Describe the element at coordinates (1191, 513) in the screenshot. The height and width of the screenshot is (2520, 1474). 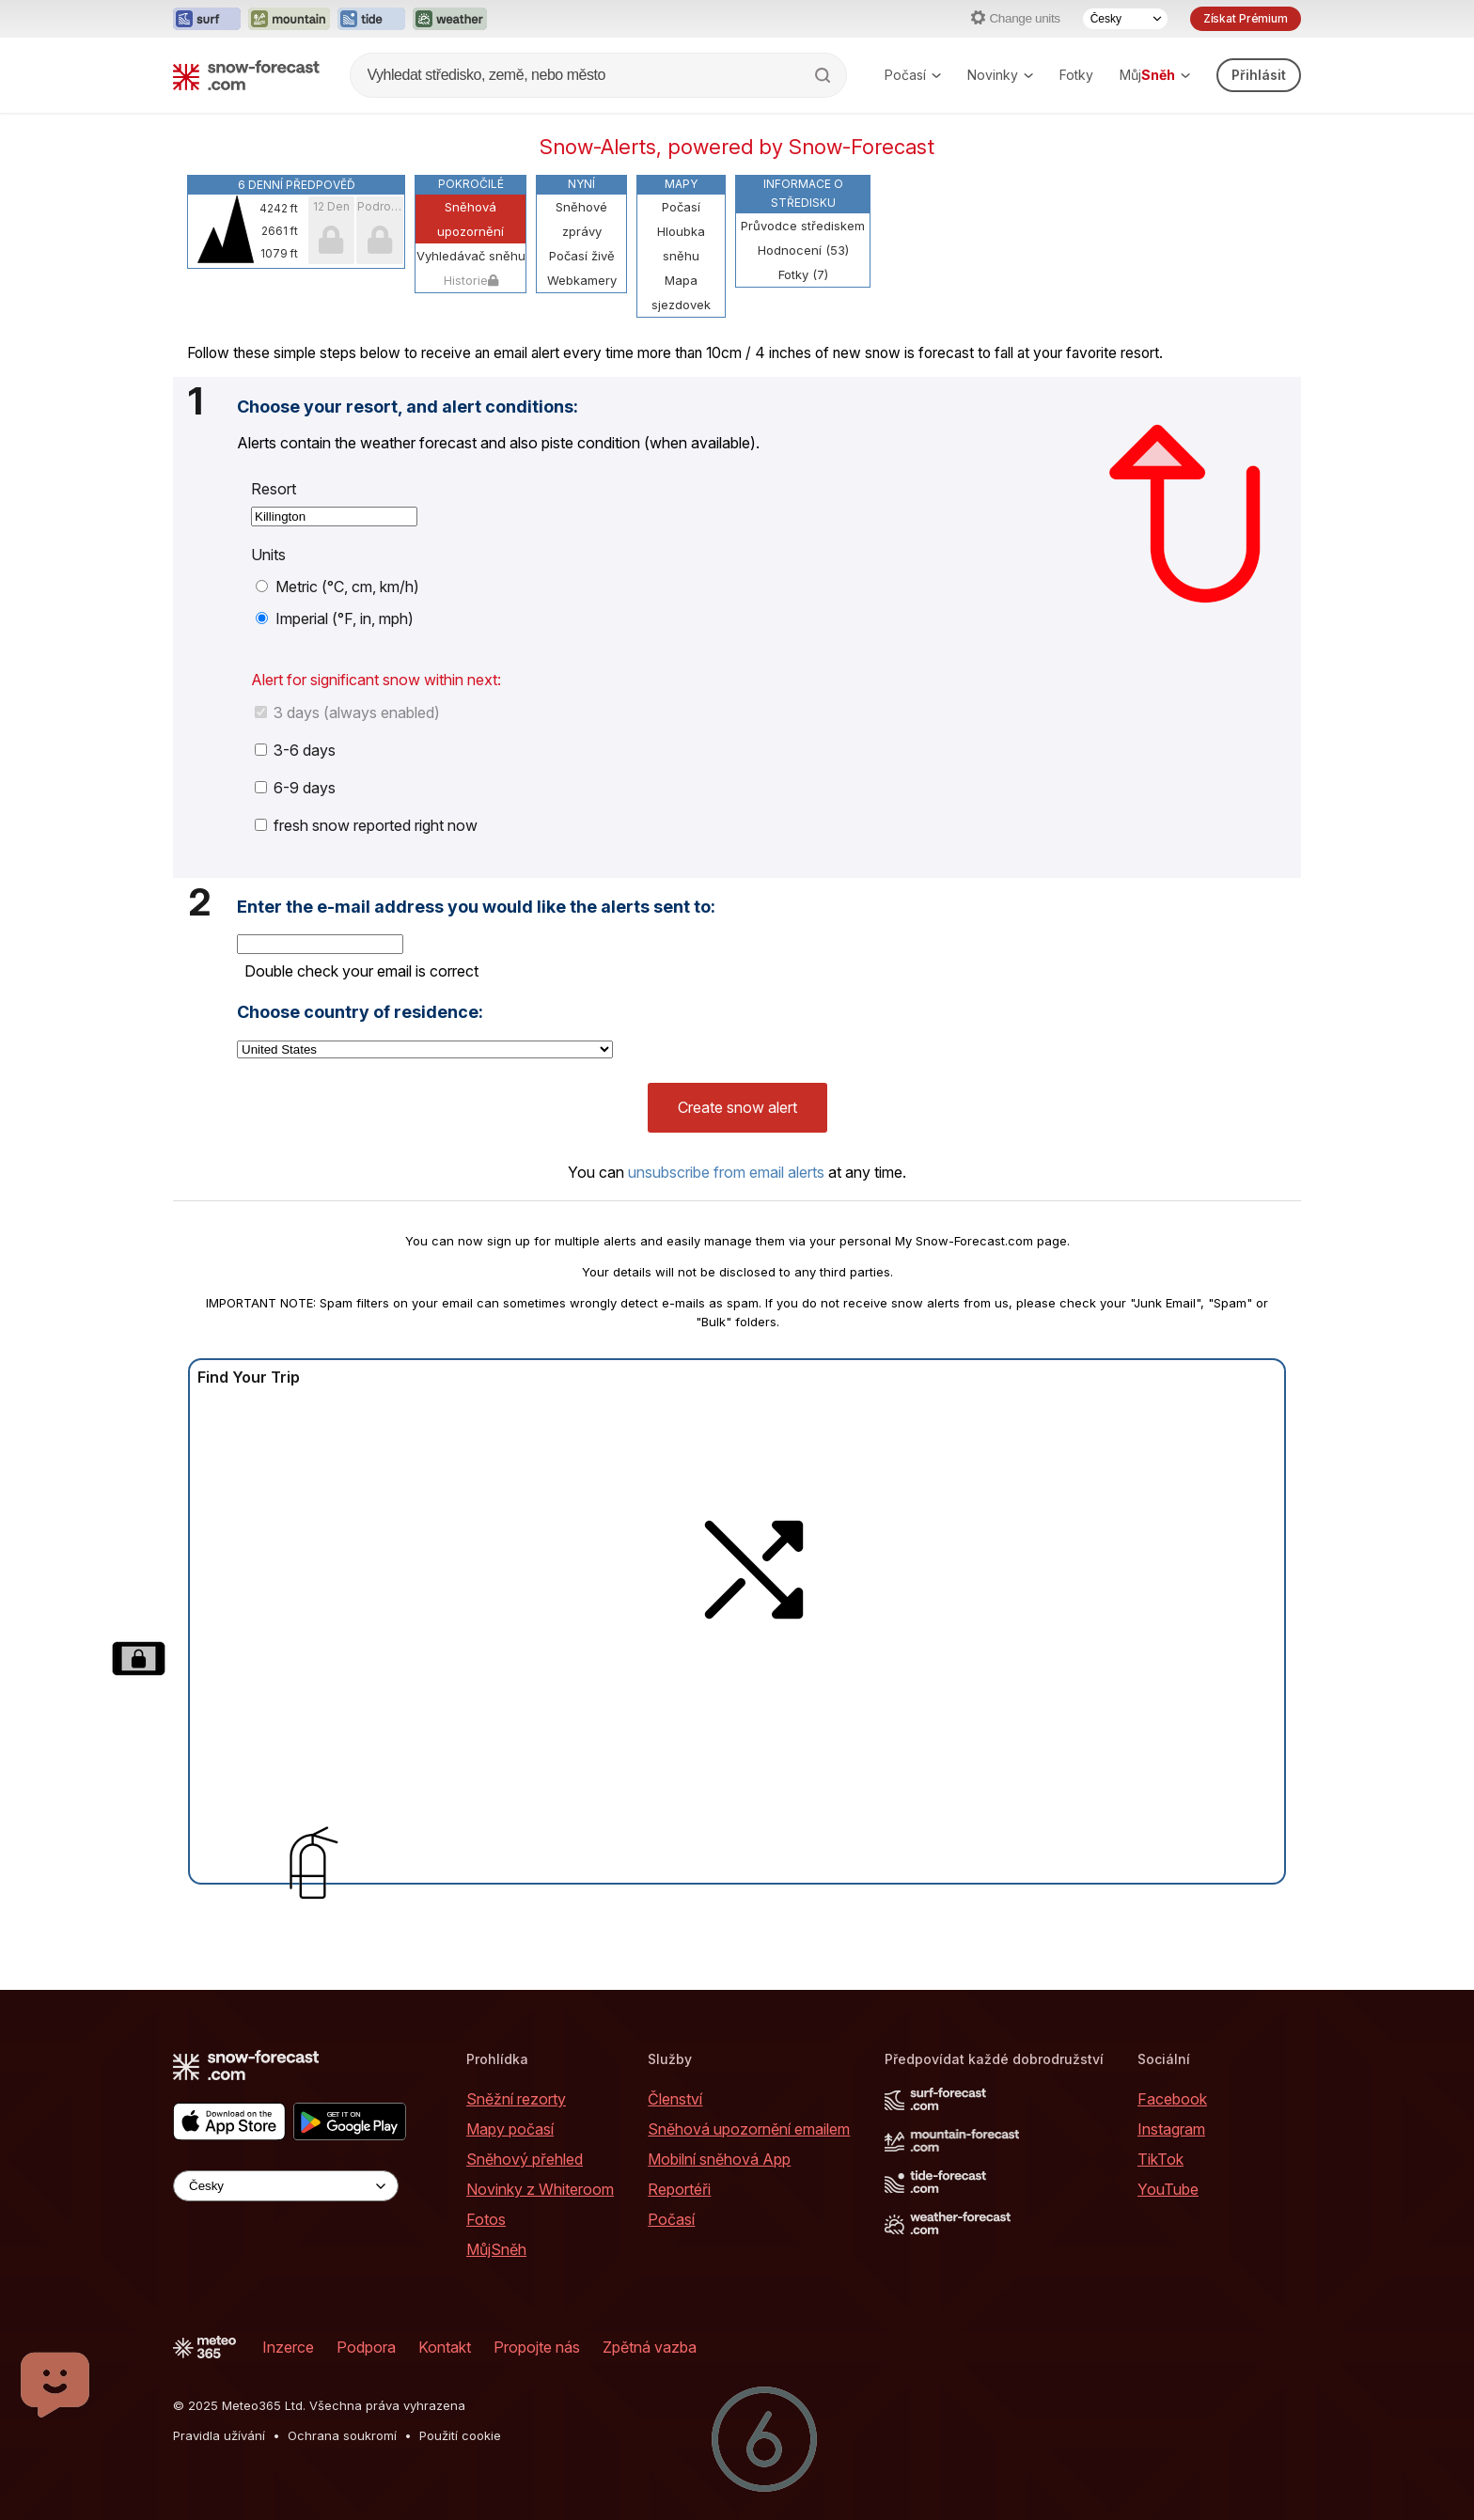
I see `undo or go back to previous state` at that location.